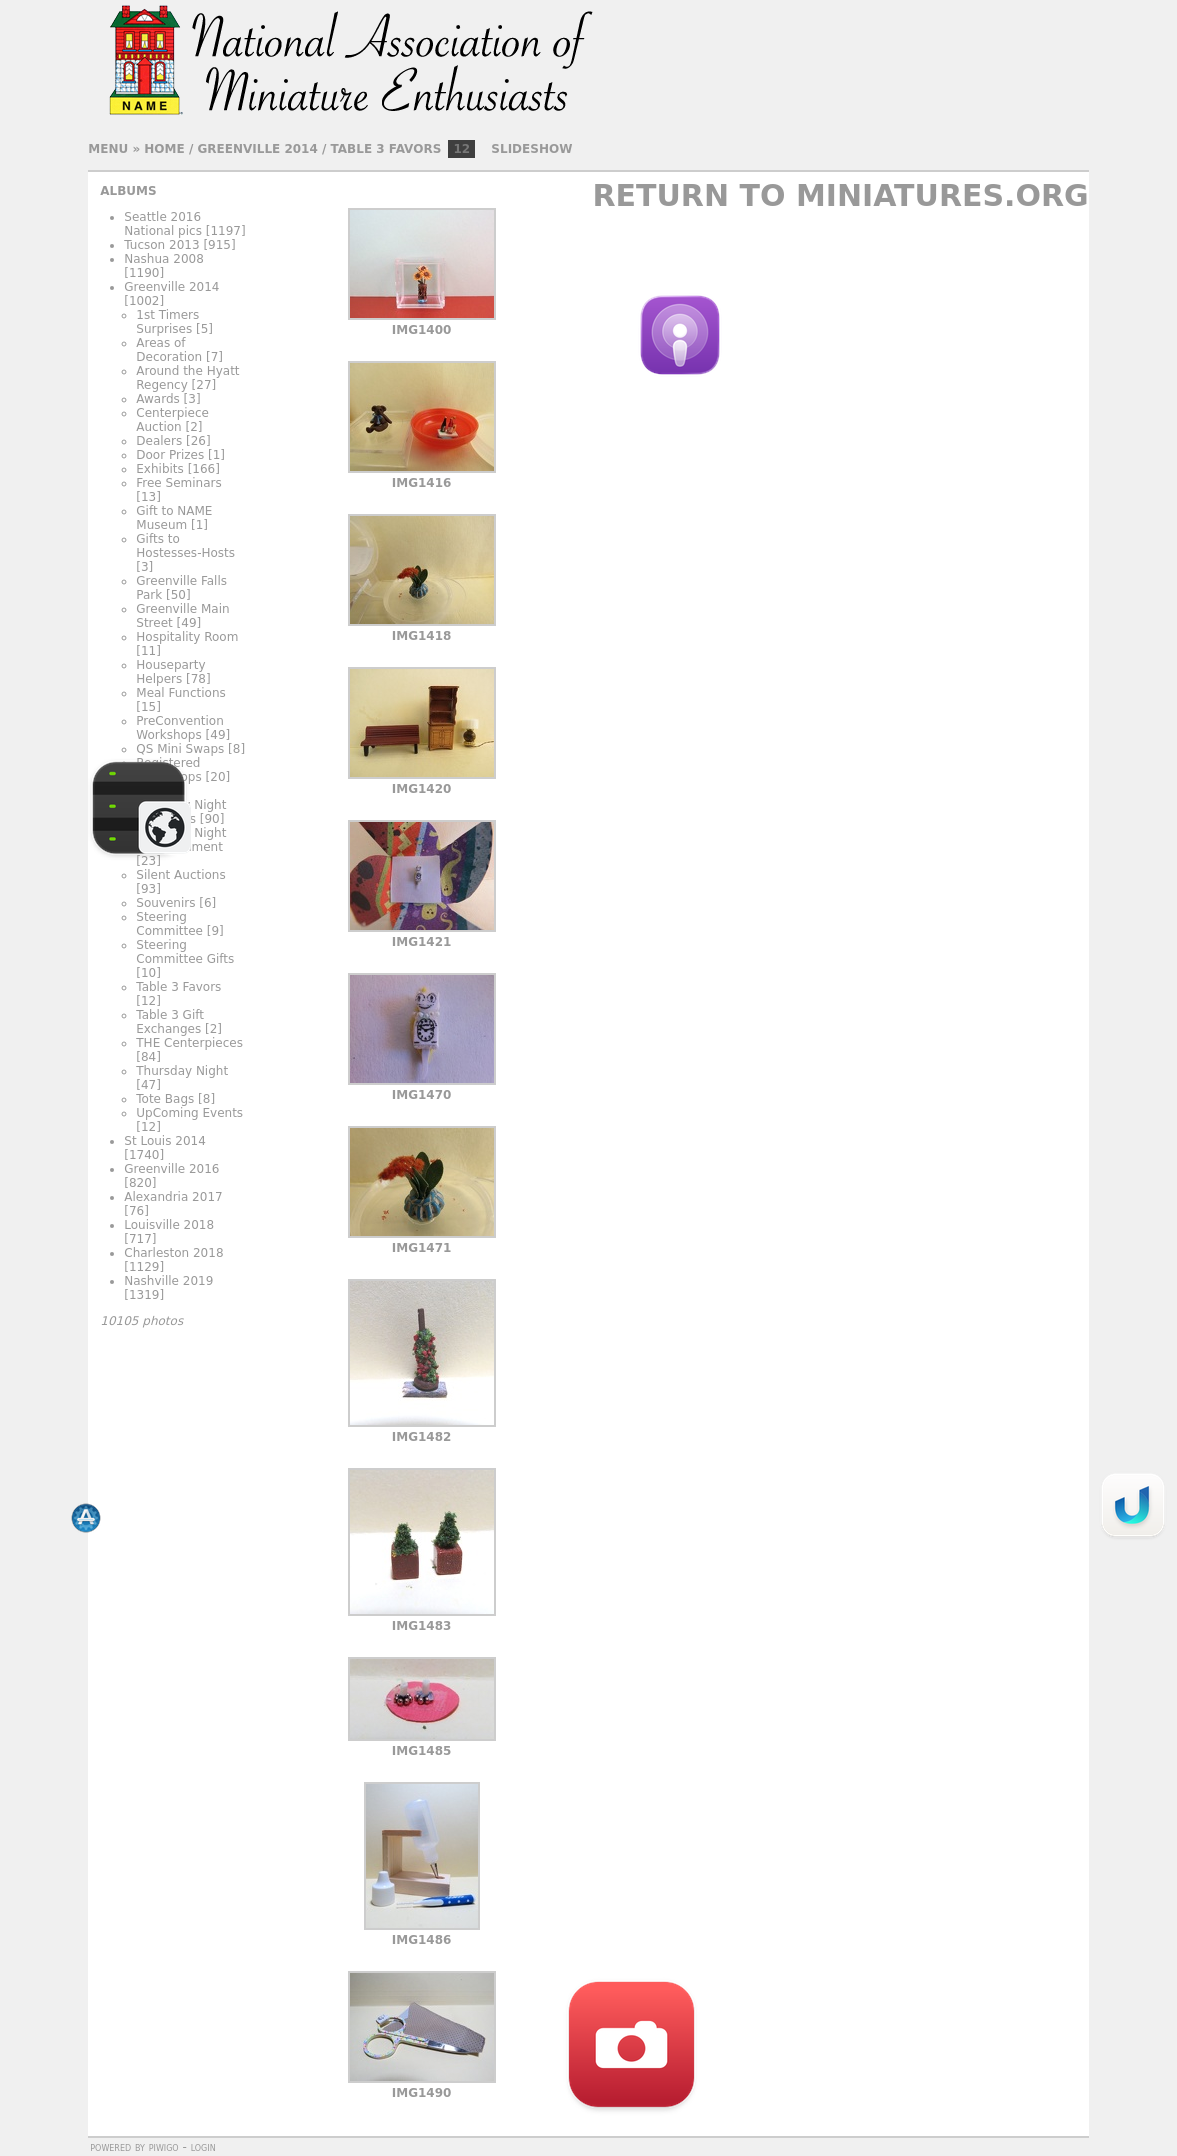 Image resolution: width=1177 pixels, height=2156 pixels. I want to click on open the podcasts app, so click(680, 335).